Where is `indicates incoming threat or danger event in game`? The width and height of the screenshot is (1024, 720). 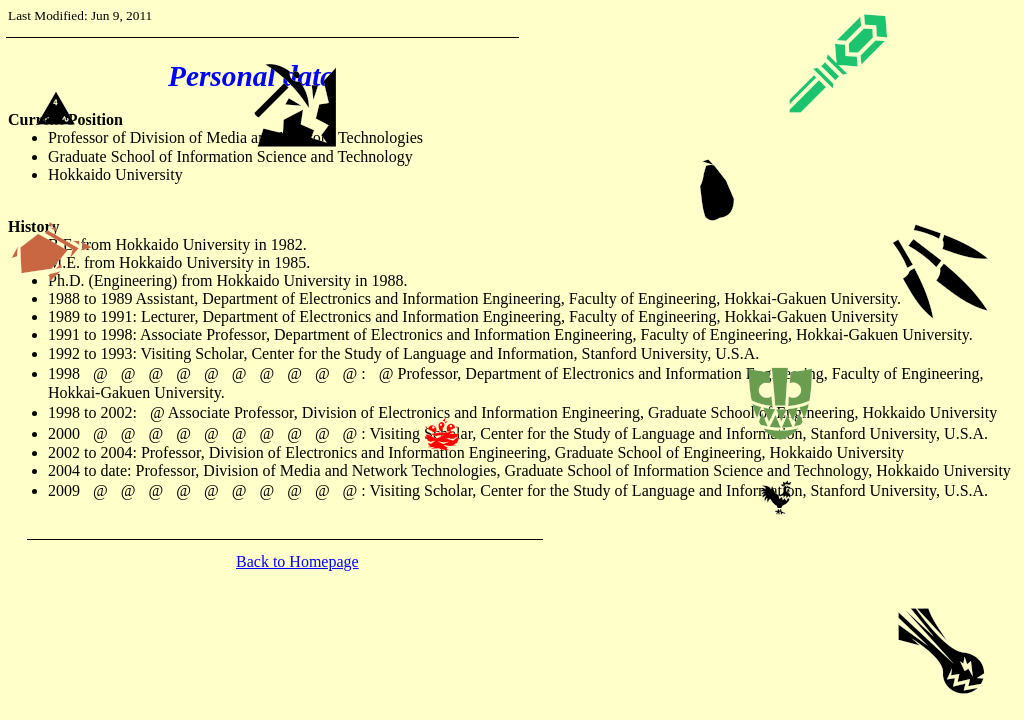 indicates incoming threat or danger event in game is located at coordinates (941, 651).